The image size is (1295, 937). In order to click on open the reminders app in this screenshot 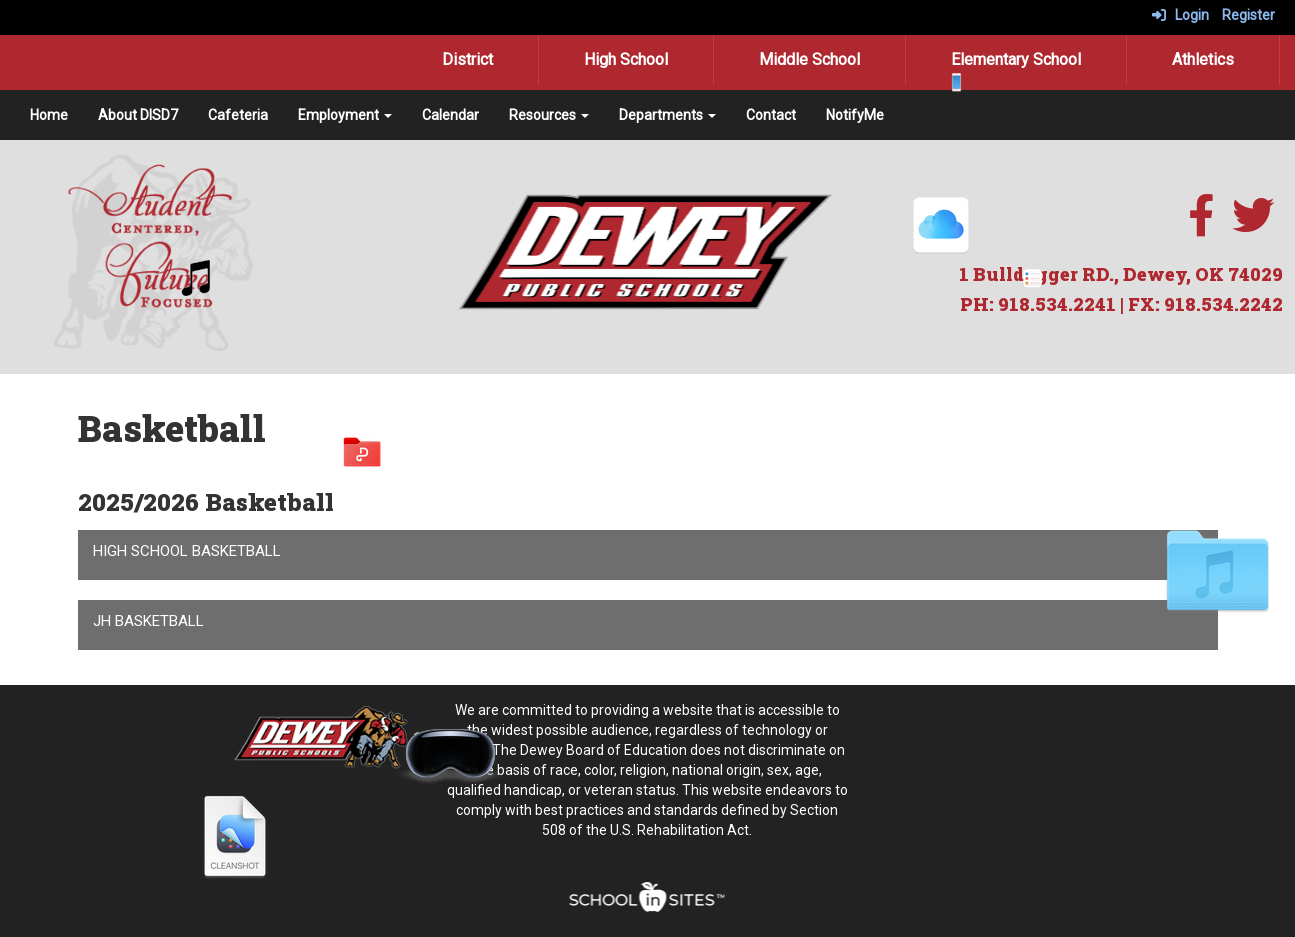, I will do `click(1032, 278)`.